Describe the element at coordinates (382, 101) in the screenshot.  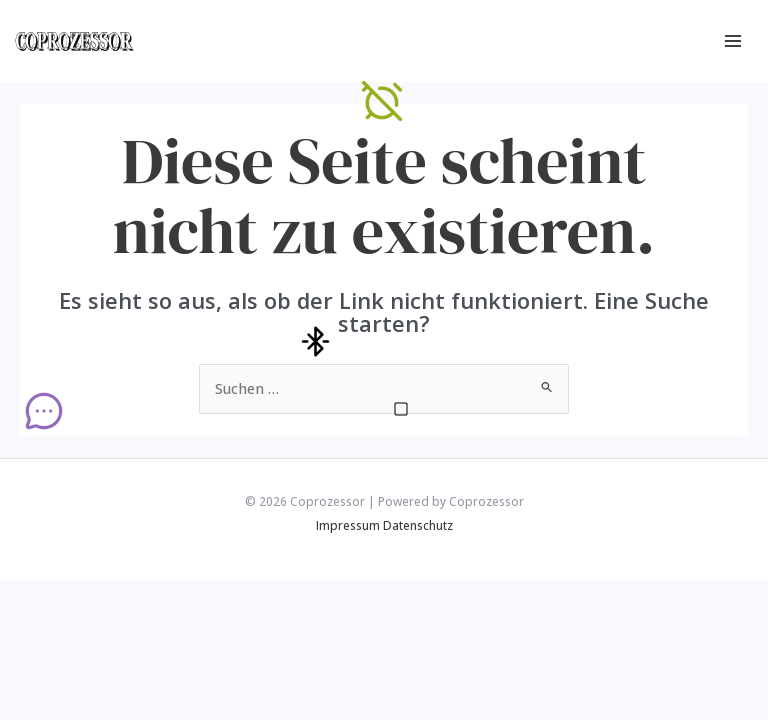
I see `disable or turn off alarm` at that location.